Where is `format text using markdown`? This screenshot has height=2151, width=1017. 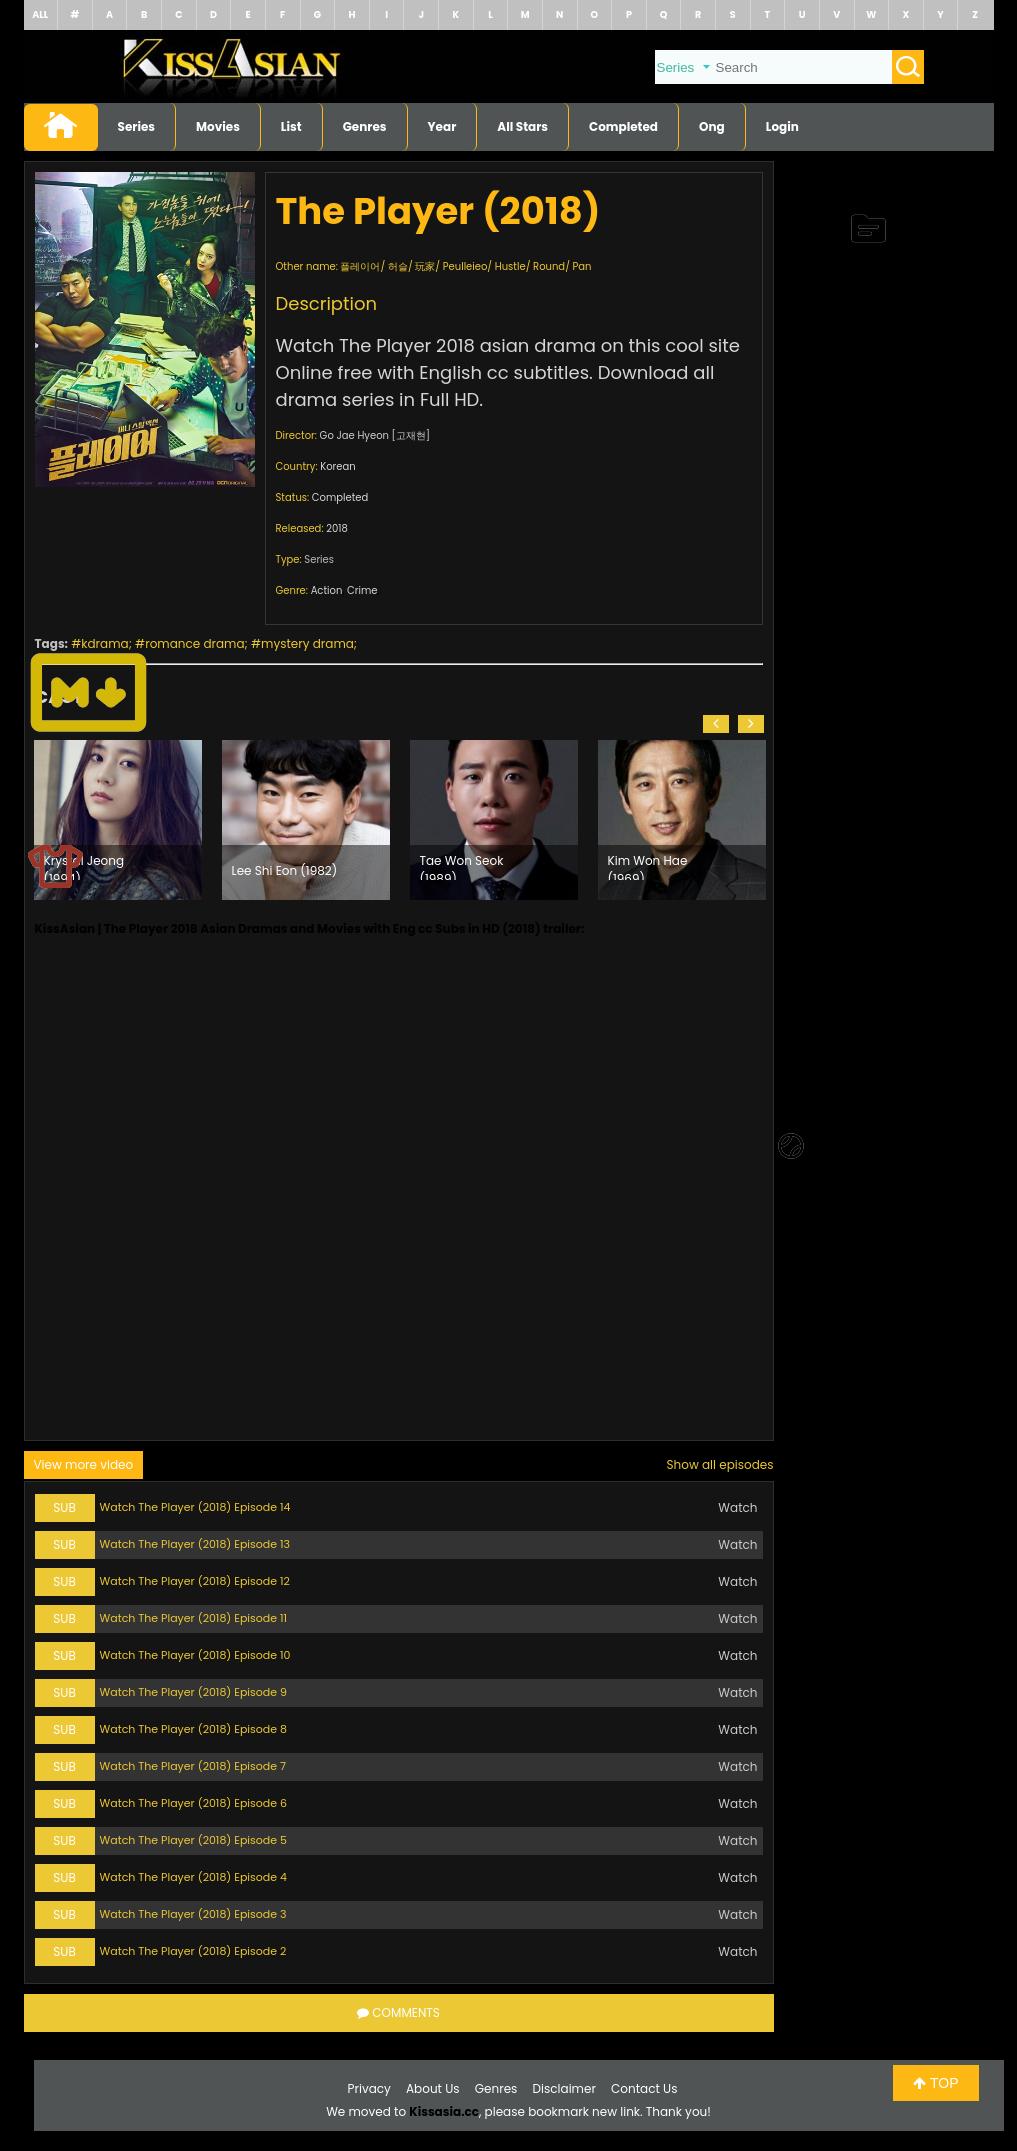
format text using markdown is located at coordinates (88, 692).